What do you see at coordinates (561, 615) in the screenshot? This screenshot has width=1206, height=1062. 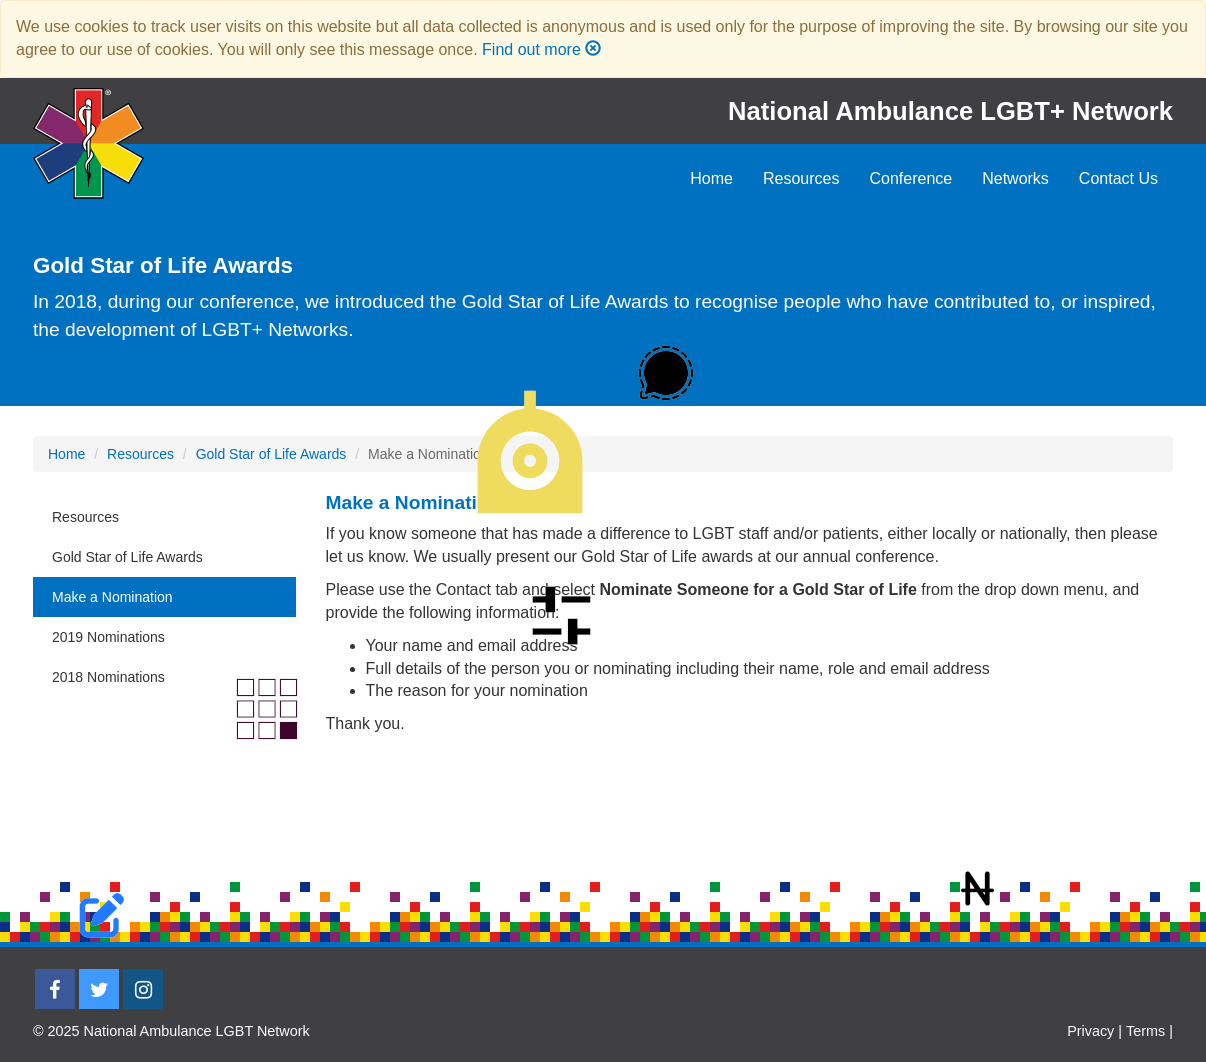 I see `adjust audio equalizer settings` at bounding box center [561, 615].